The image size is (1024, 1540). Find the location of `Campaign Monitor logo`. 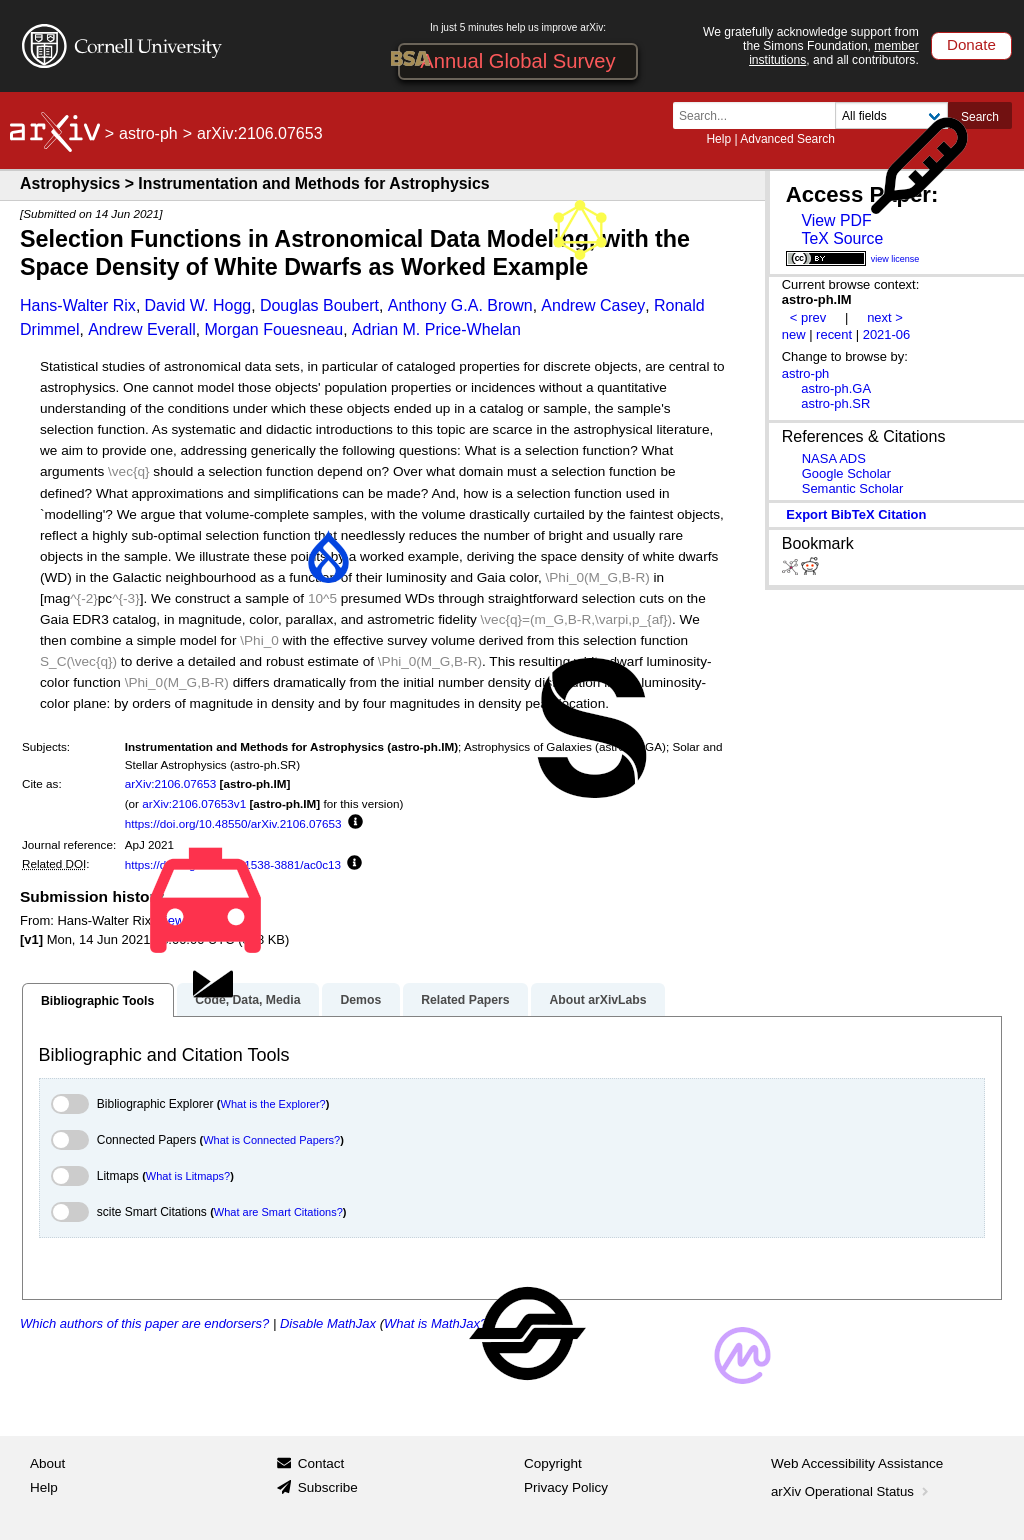

Campaign Monitor logo is located at coordinates (213, 984).